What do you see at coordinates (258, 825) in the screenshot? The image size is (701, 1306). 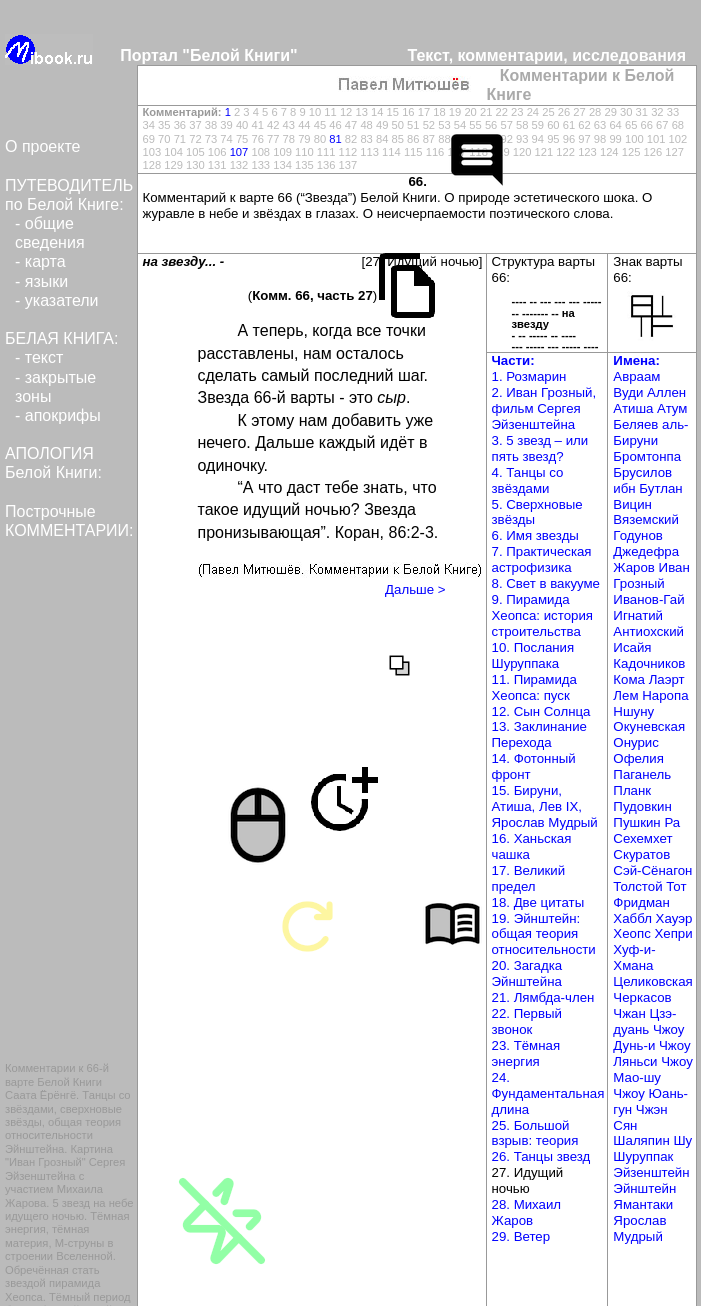 I see `mouse input device settings` at bounding box center [258, 825].